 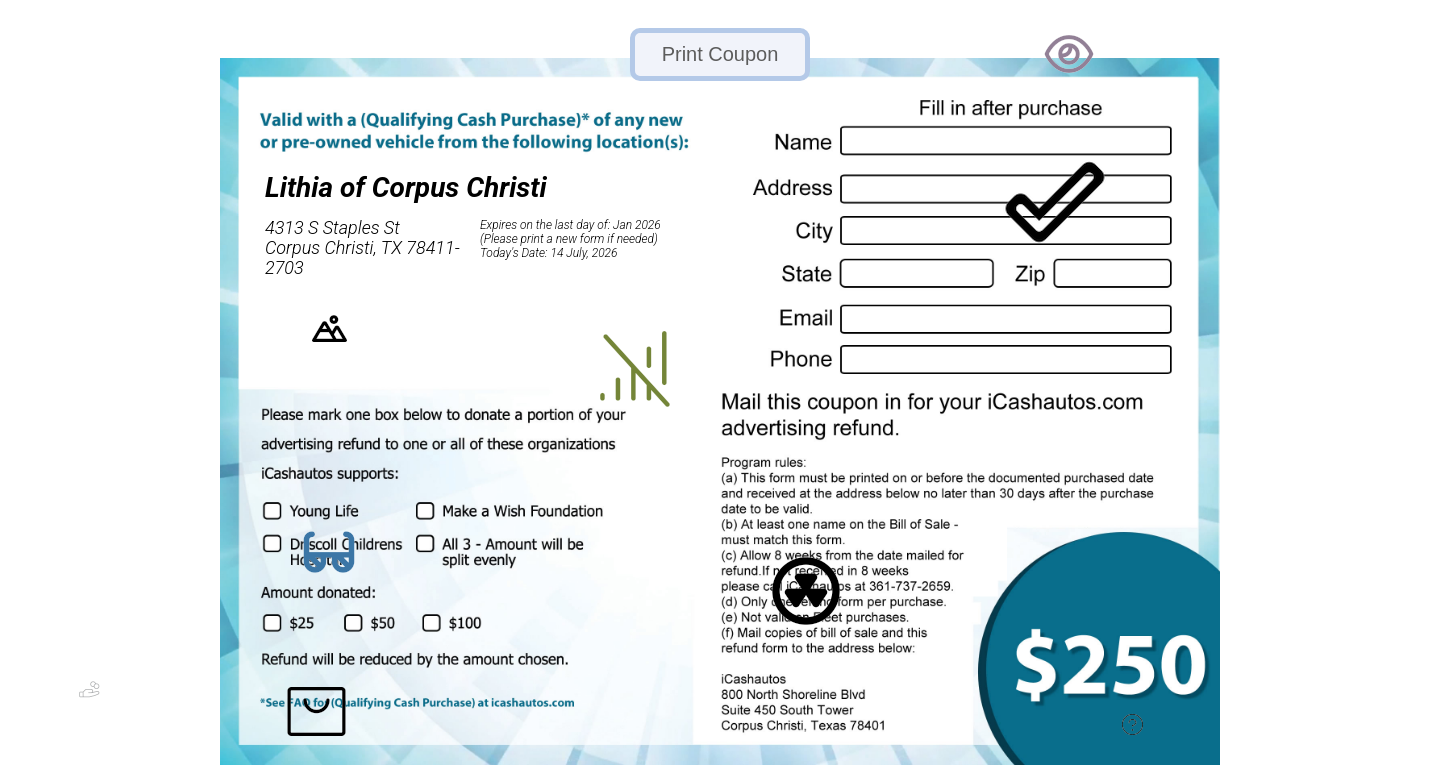 What do you see at coordinates (1055, 202) in the screenshot?
I see `task completed successfully` at bounding box center [1055, 202].